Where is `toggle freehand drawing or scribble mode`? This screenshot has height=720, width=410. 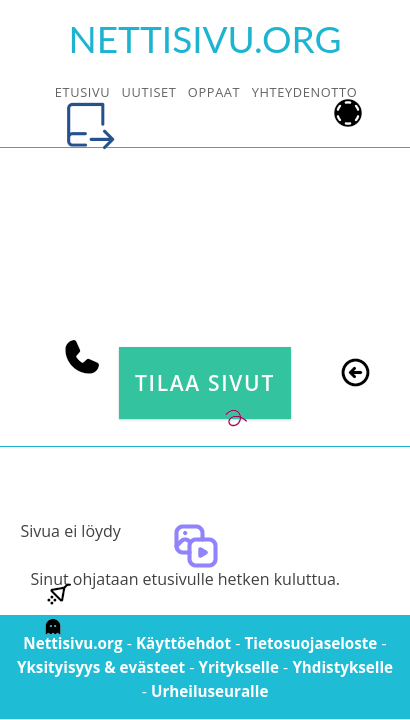
toggle freehand drawing or scribble mode is located at coordinates (235, 418).